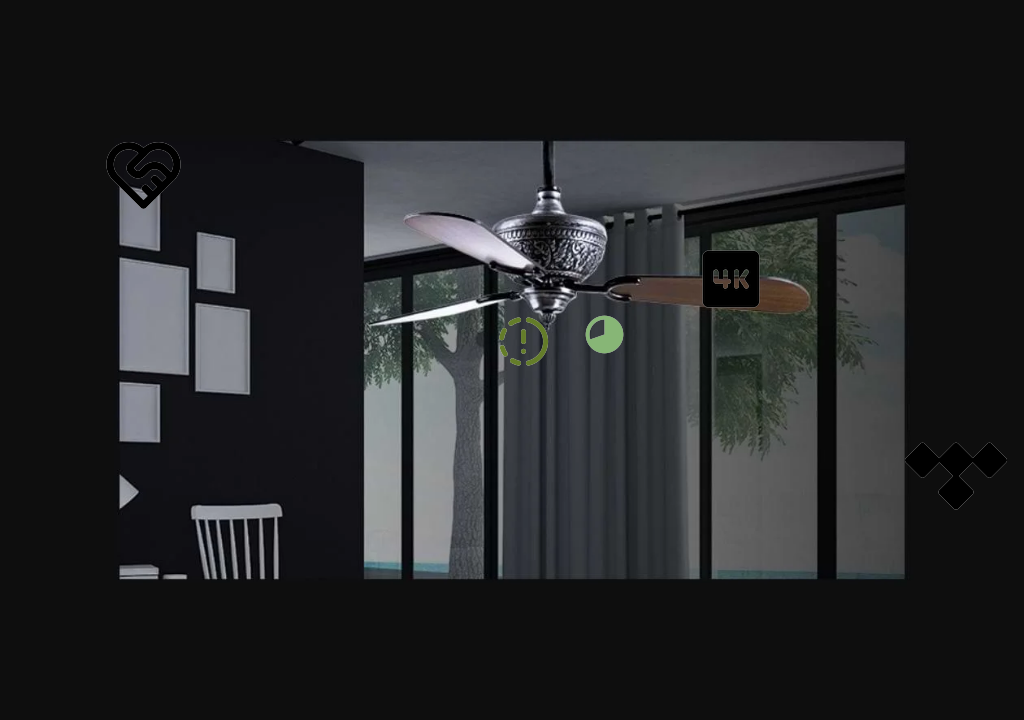 The image size is (1024, 720). I want to click on indicates 4K video quality is available, so click(731, 279).